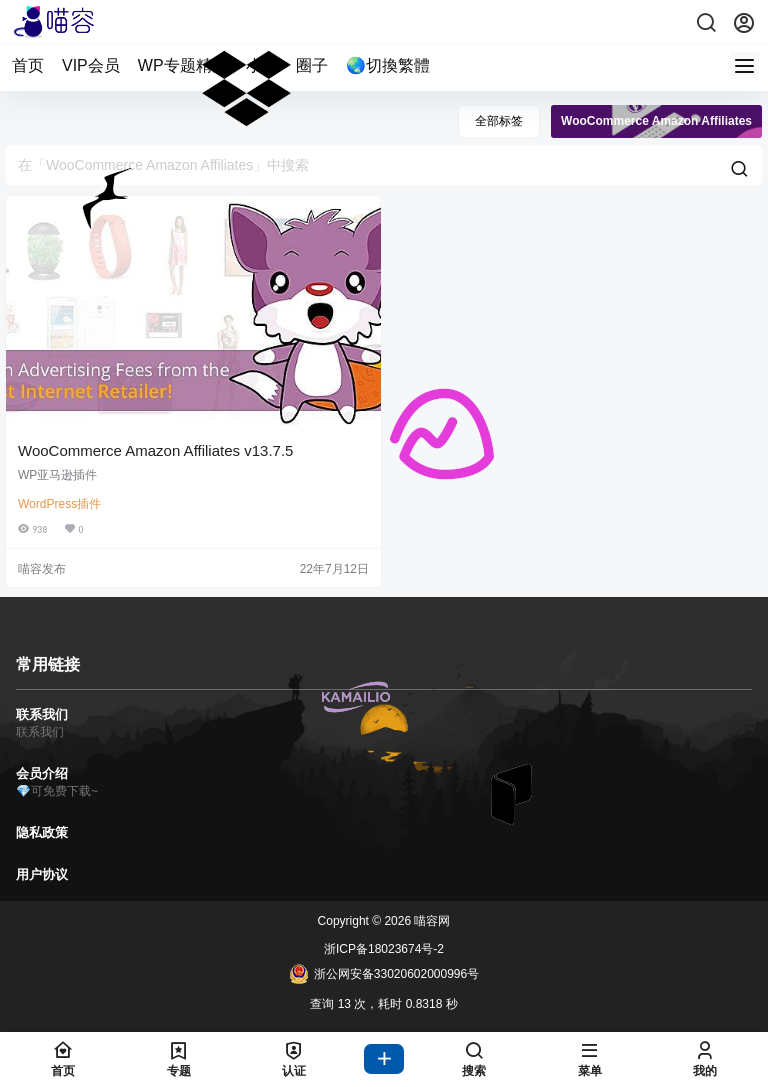 The height and width of the screenshot is (1087, 768). I want to click on kamailio SIP server logo, so click(356, 697).